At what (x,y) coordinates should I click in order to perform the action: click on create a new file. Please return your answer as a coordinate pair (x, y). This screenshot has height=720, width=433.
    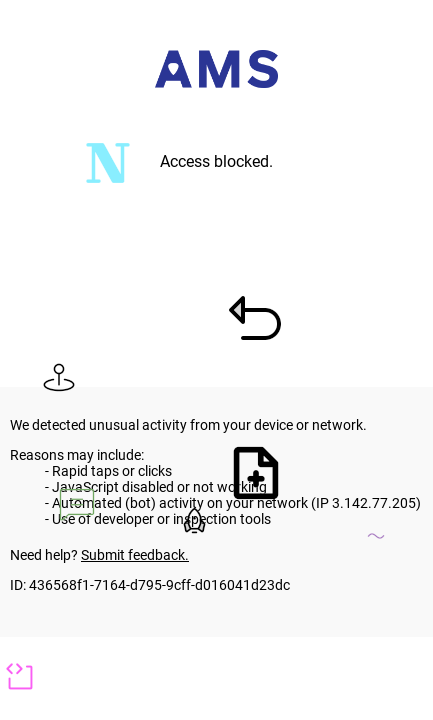
    Looking at the image, I should click on (256, 473).